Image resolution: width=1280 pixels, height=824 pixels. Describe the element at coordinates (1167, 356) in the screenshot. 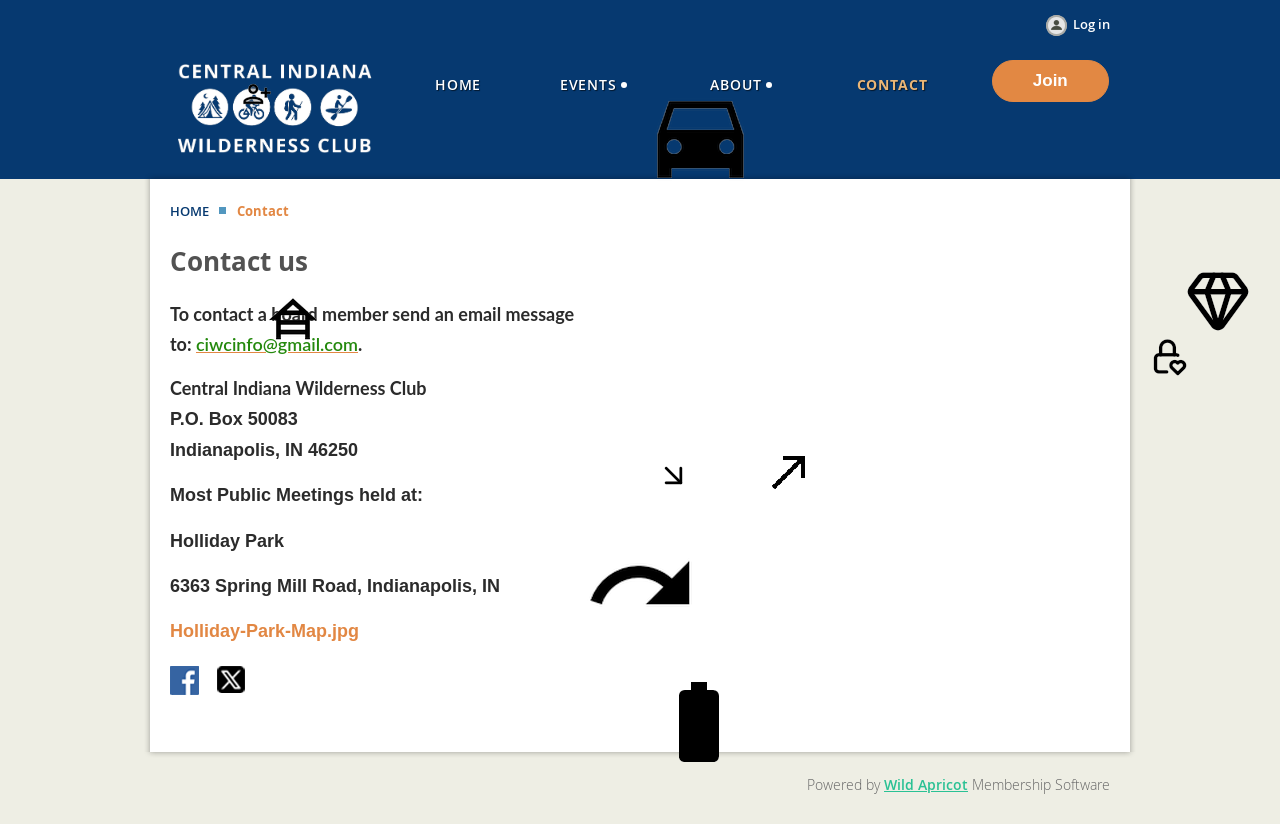

I see `protect or secure your favorites` at that location.